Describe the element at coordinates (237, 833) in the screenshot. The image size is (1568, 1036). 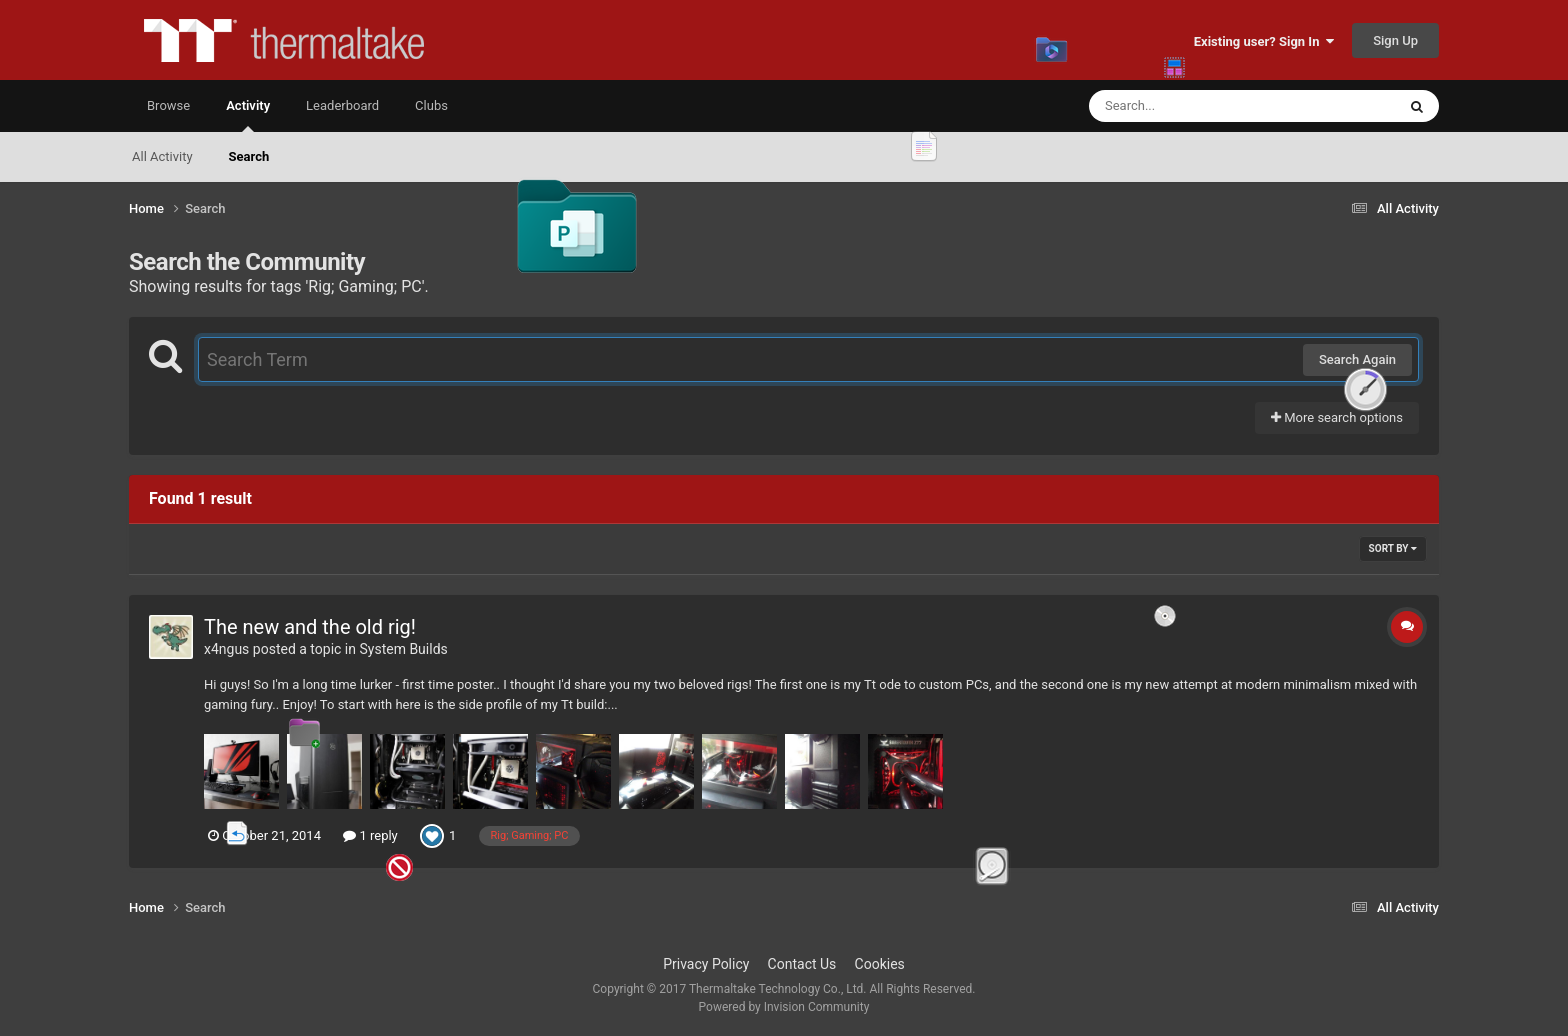
I see `revert document to previous version` at that location.